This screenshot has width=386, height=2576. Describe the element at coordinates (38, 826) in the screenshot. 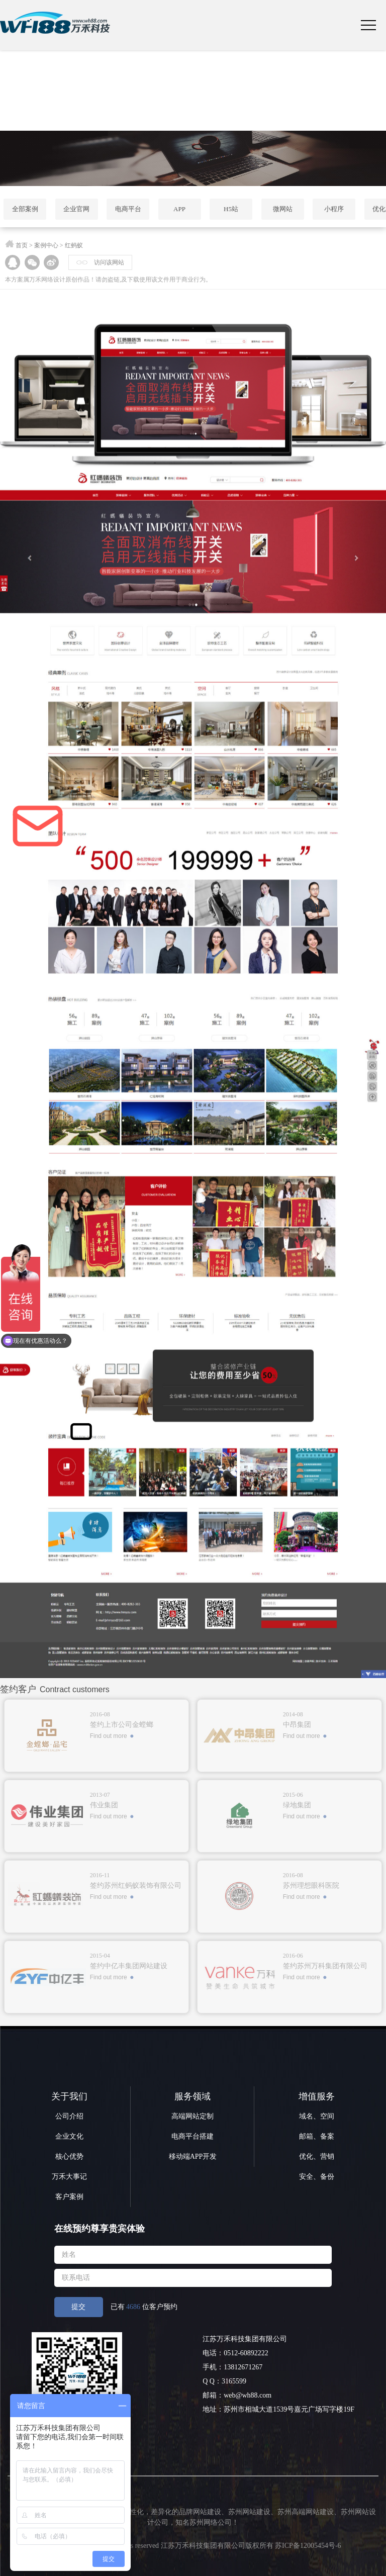

I see `open your email inbox` at that location.